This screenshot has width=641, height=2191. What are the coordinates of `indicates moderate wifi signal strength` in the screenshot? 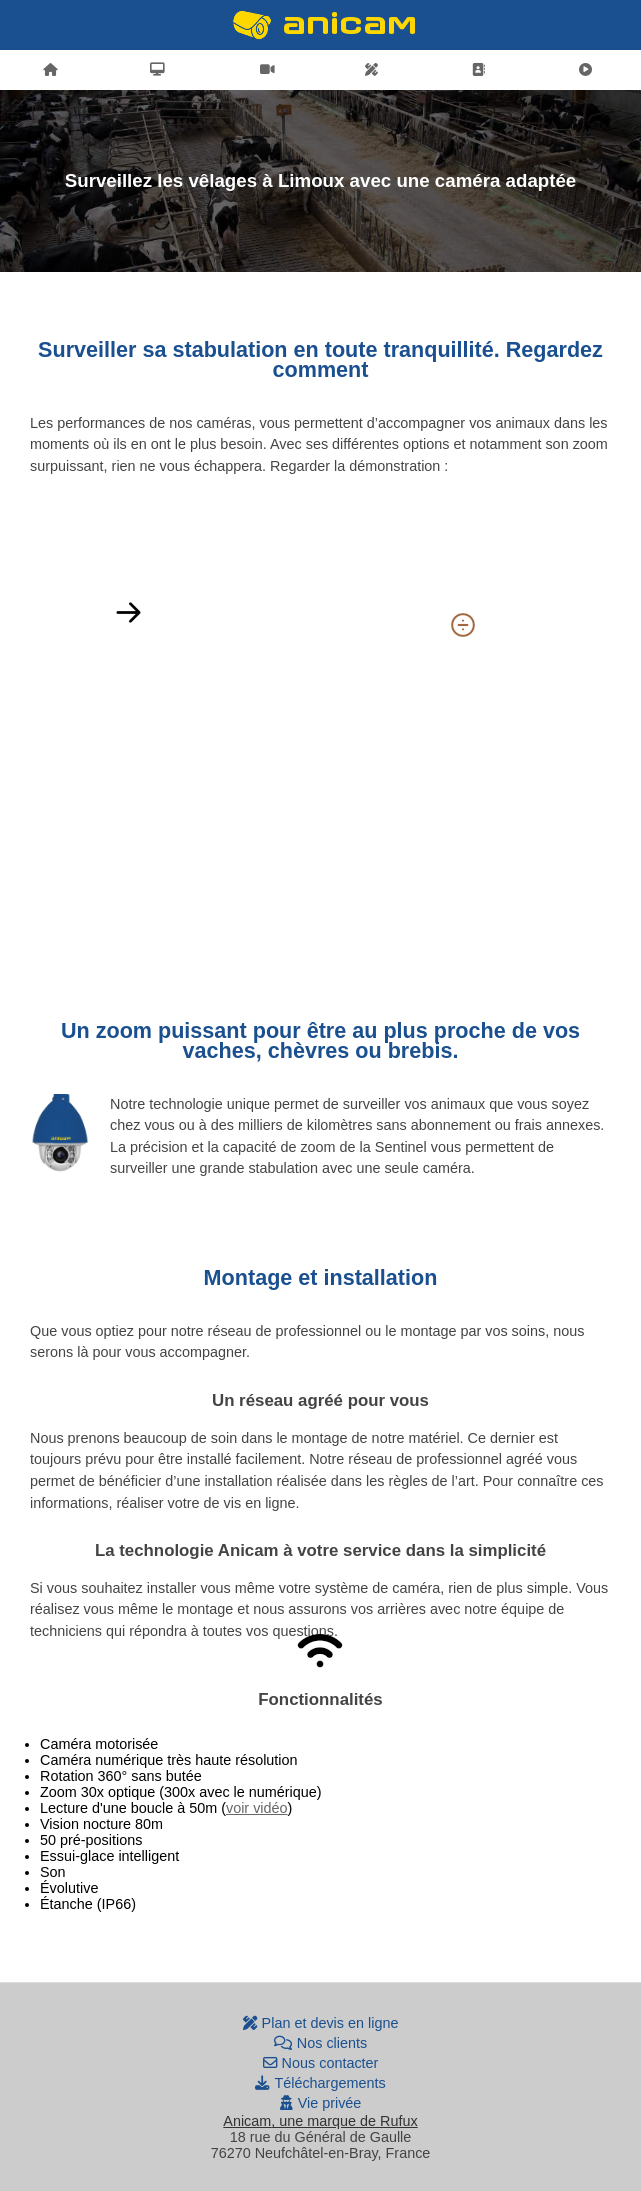 It's located at (320, 1644).